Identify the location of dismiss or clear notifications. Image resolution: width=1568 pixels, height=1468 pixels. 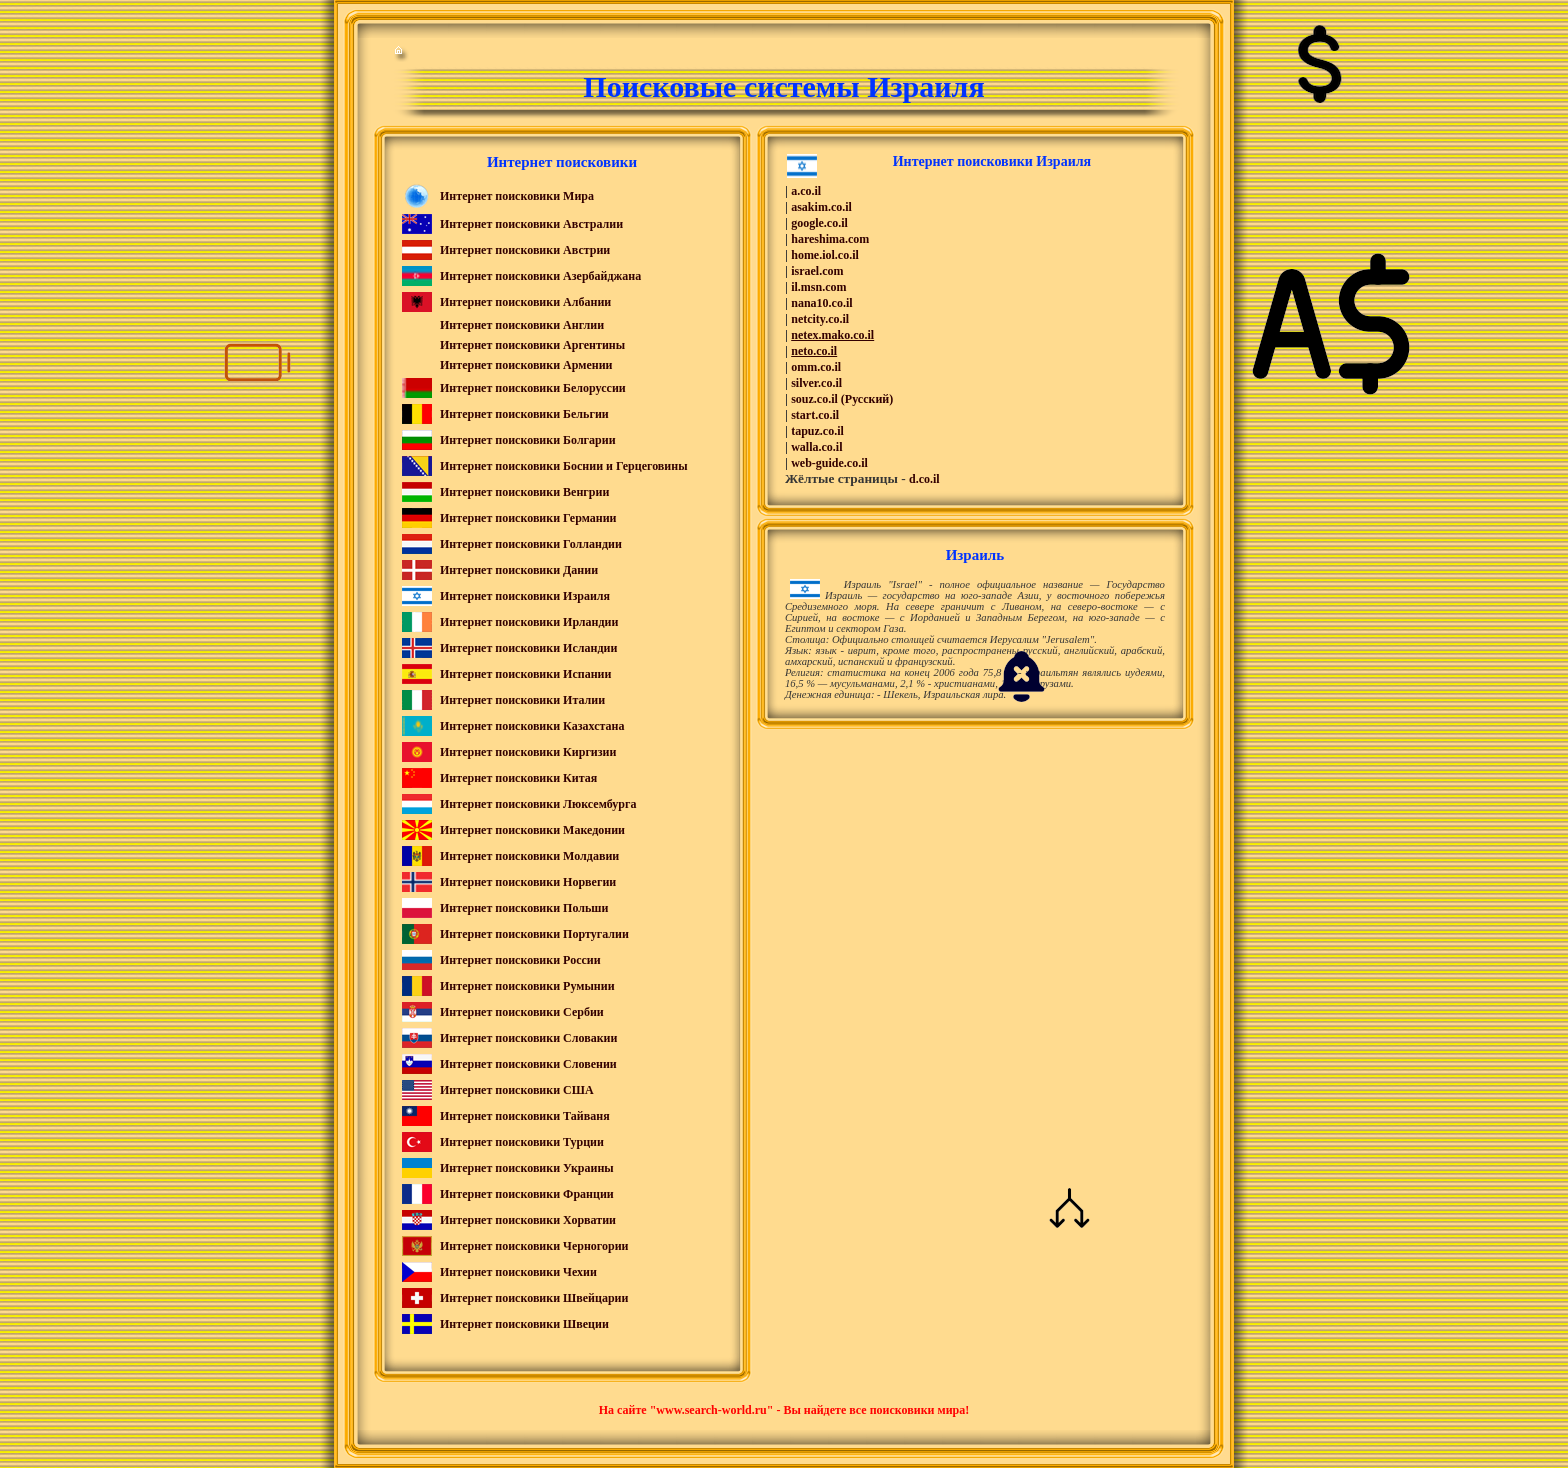
(1021, 676).